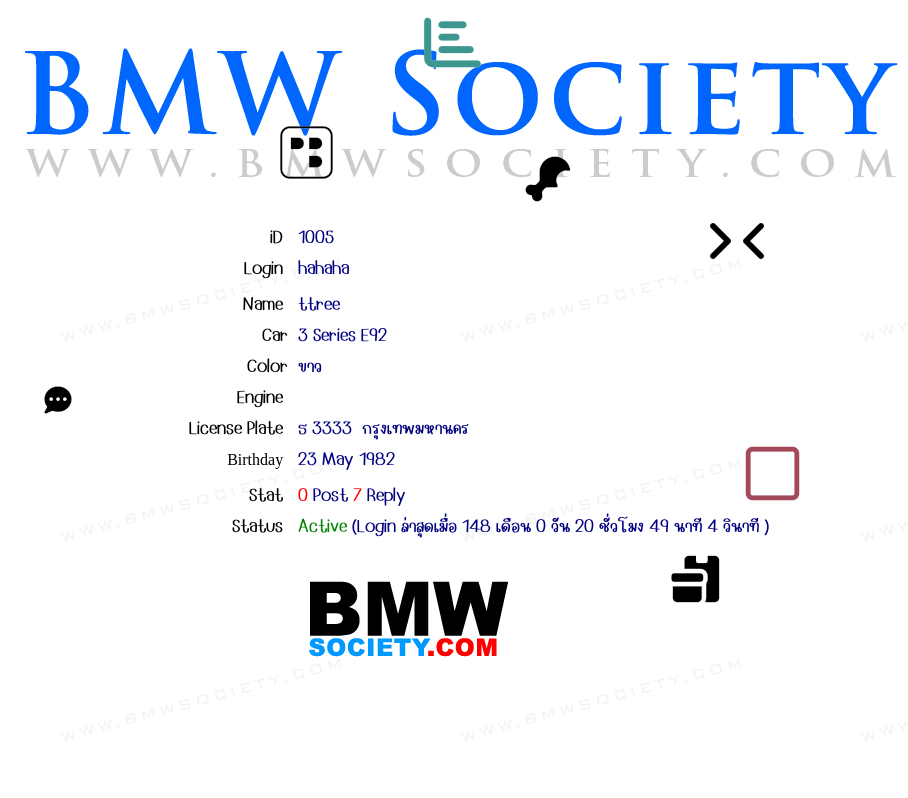 The height and width of the screenshot is (798, 908). I want to click on view packing or shipping status, so click(696, 579).